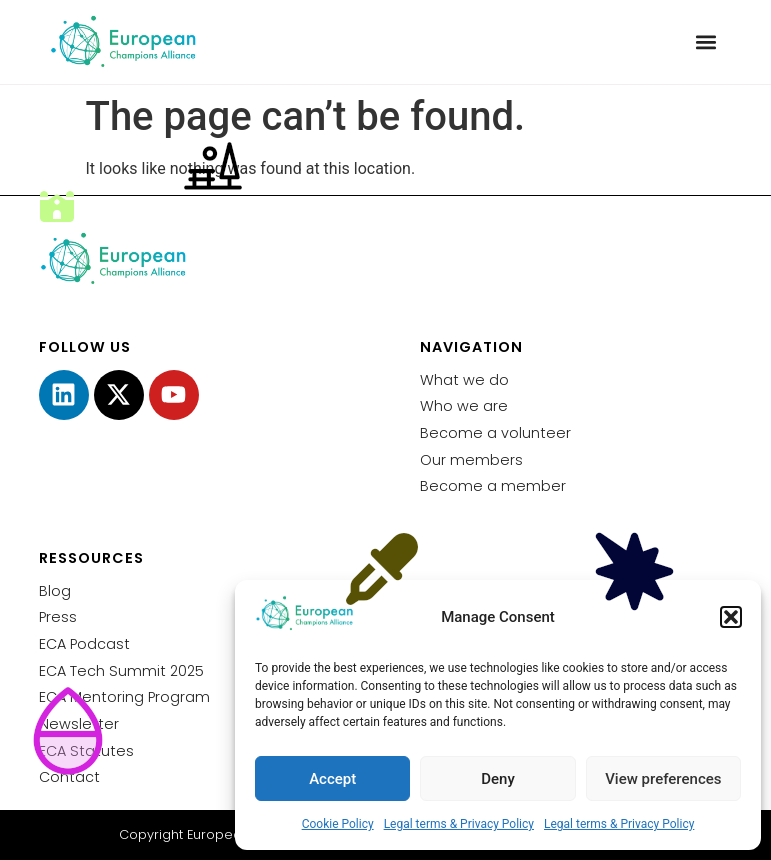 The width and height of the screenshot is (771, 860). I want to click on find nearby synagogues, so click(57, 206).